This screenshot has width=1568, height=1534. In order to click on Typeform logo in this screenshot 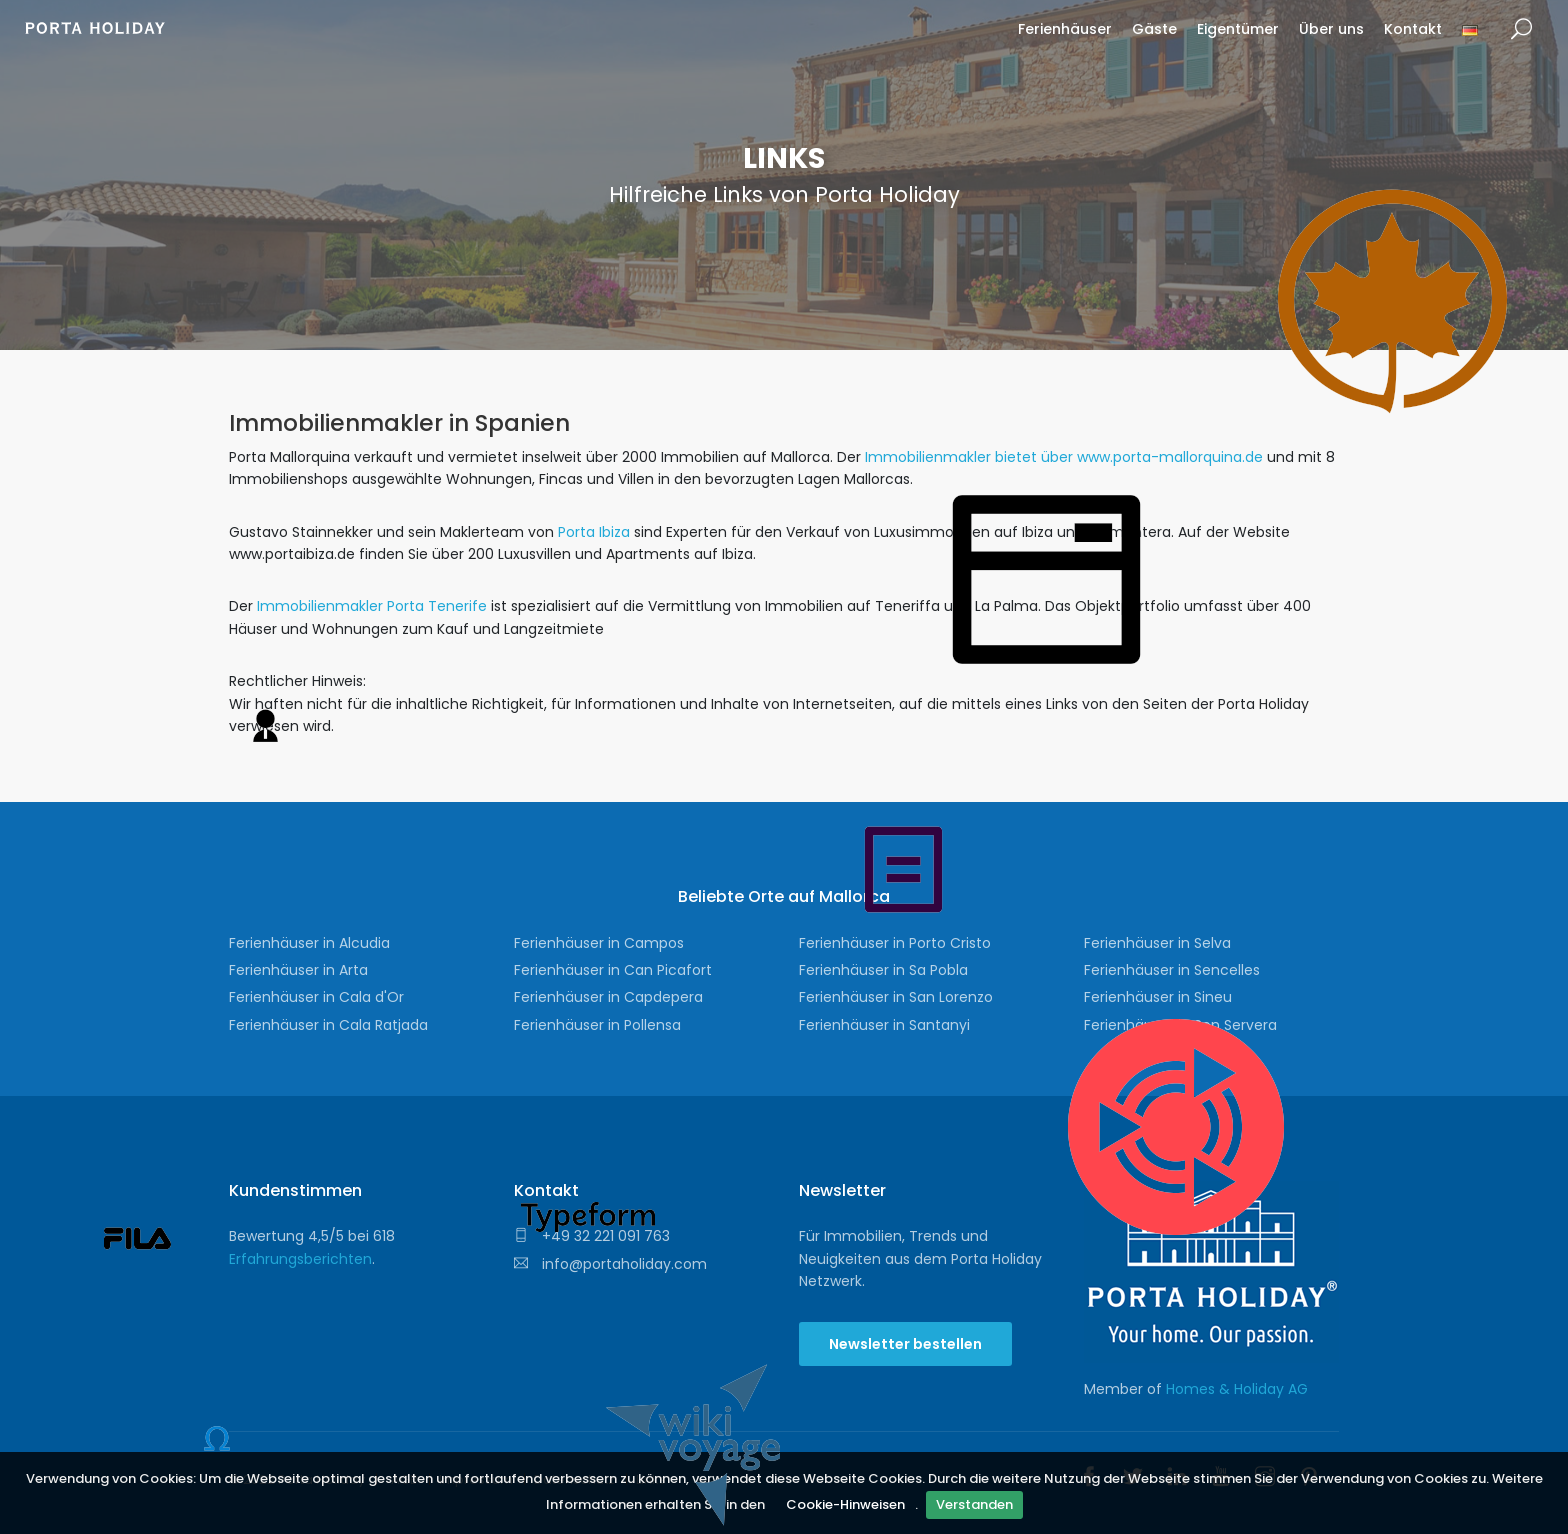, I will do `click(588, 1217)`.